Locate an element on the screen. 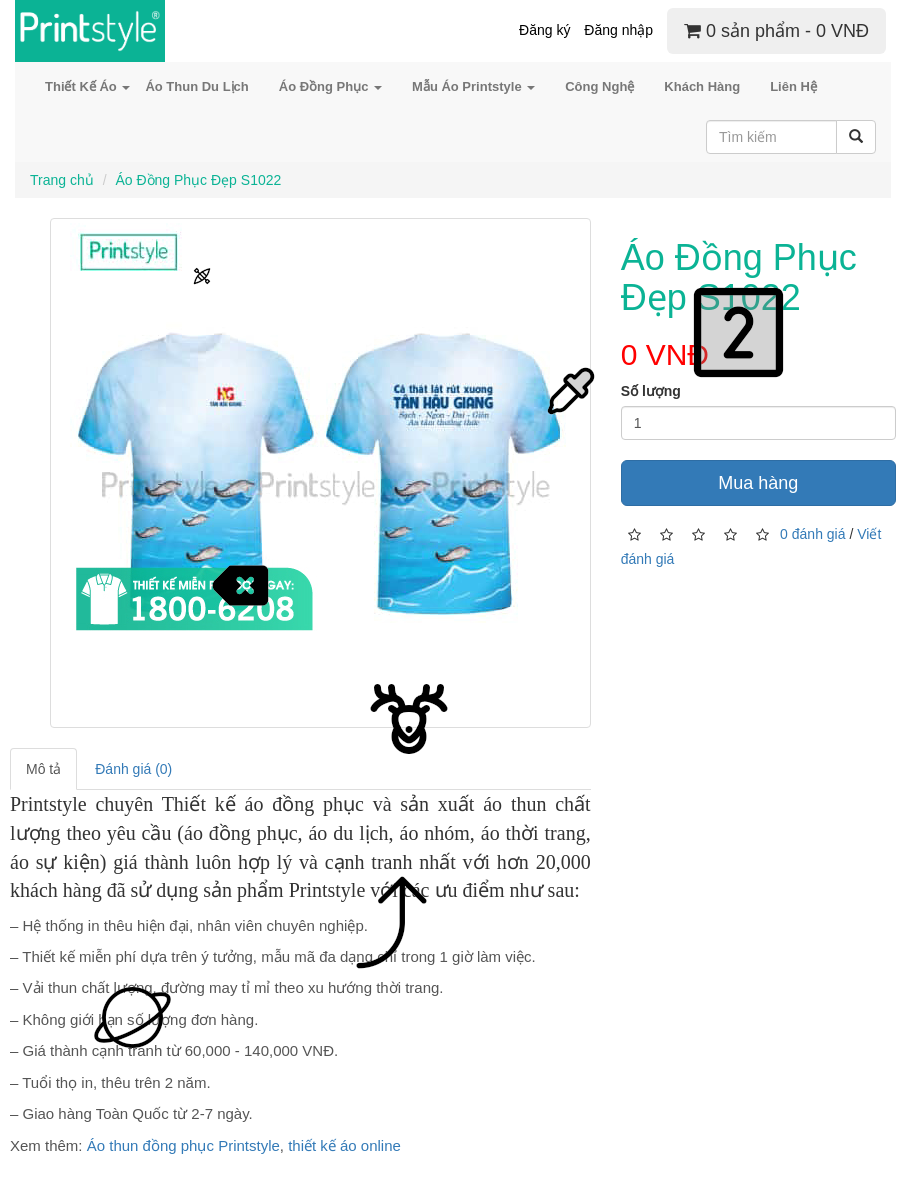 Image resolution: width=906 pixels, height=1197 pixels. delete the previous character is located at coordinates (239, 585).